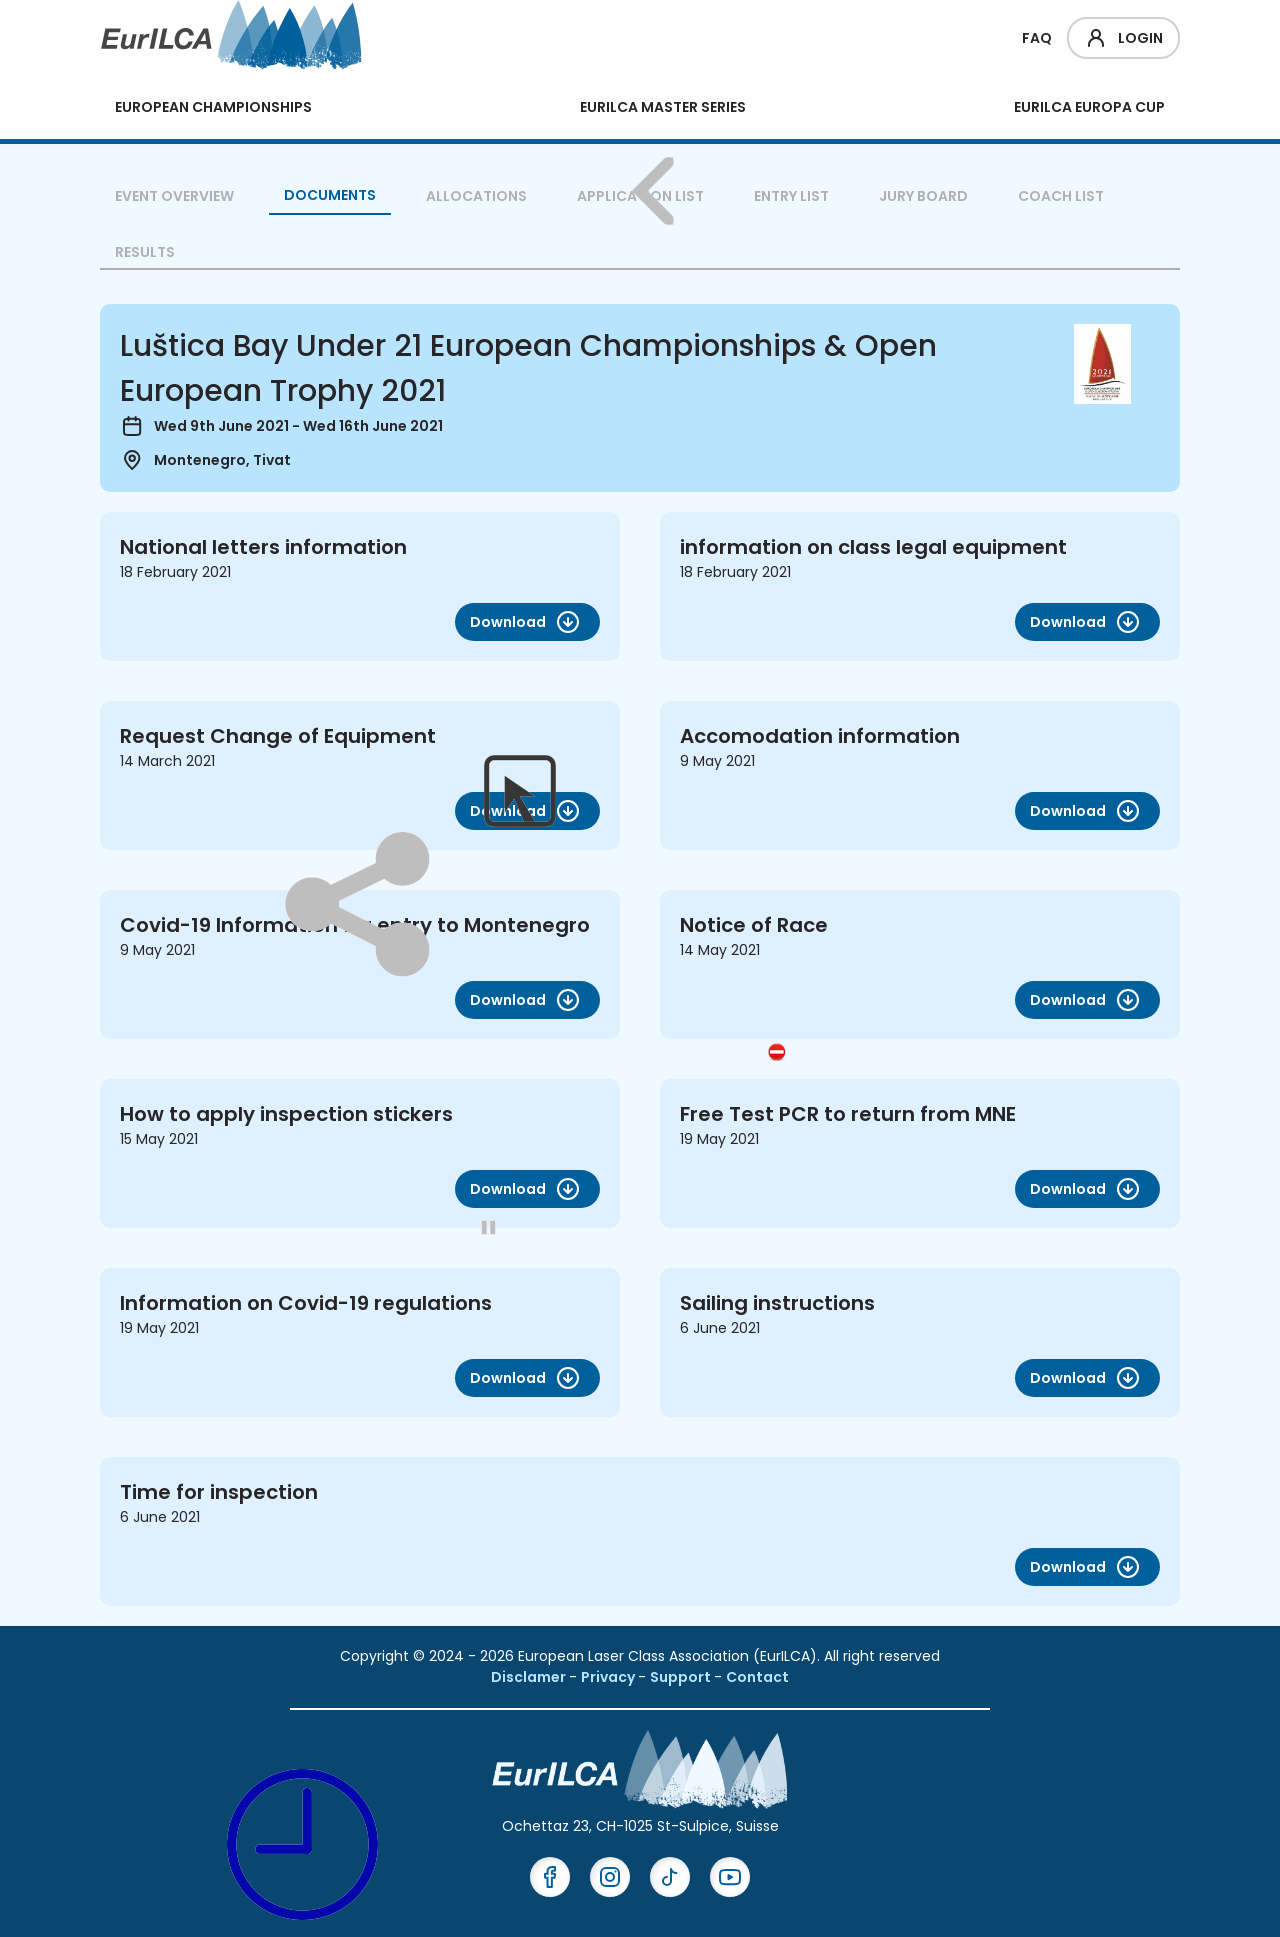 The height and width of the screenshot is (1937, 1280). What do you see at coordinates (651, 191) in the screenshot?
I see `go back to previous screen` at bounding box center [651, 191].